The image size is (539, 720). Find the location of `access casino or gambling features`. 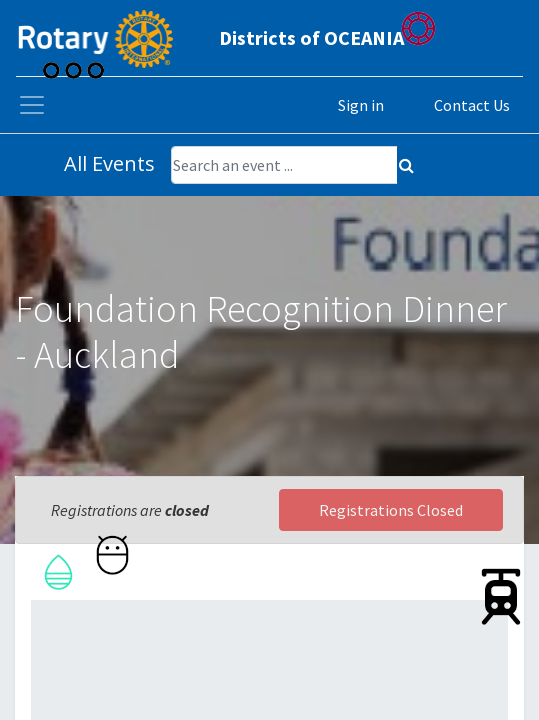

access casino or gambling features is located at coordinates (418, 28).